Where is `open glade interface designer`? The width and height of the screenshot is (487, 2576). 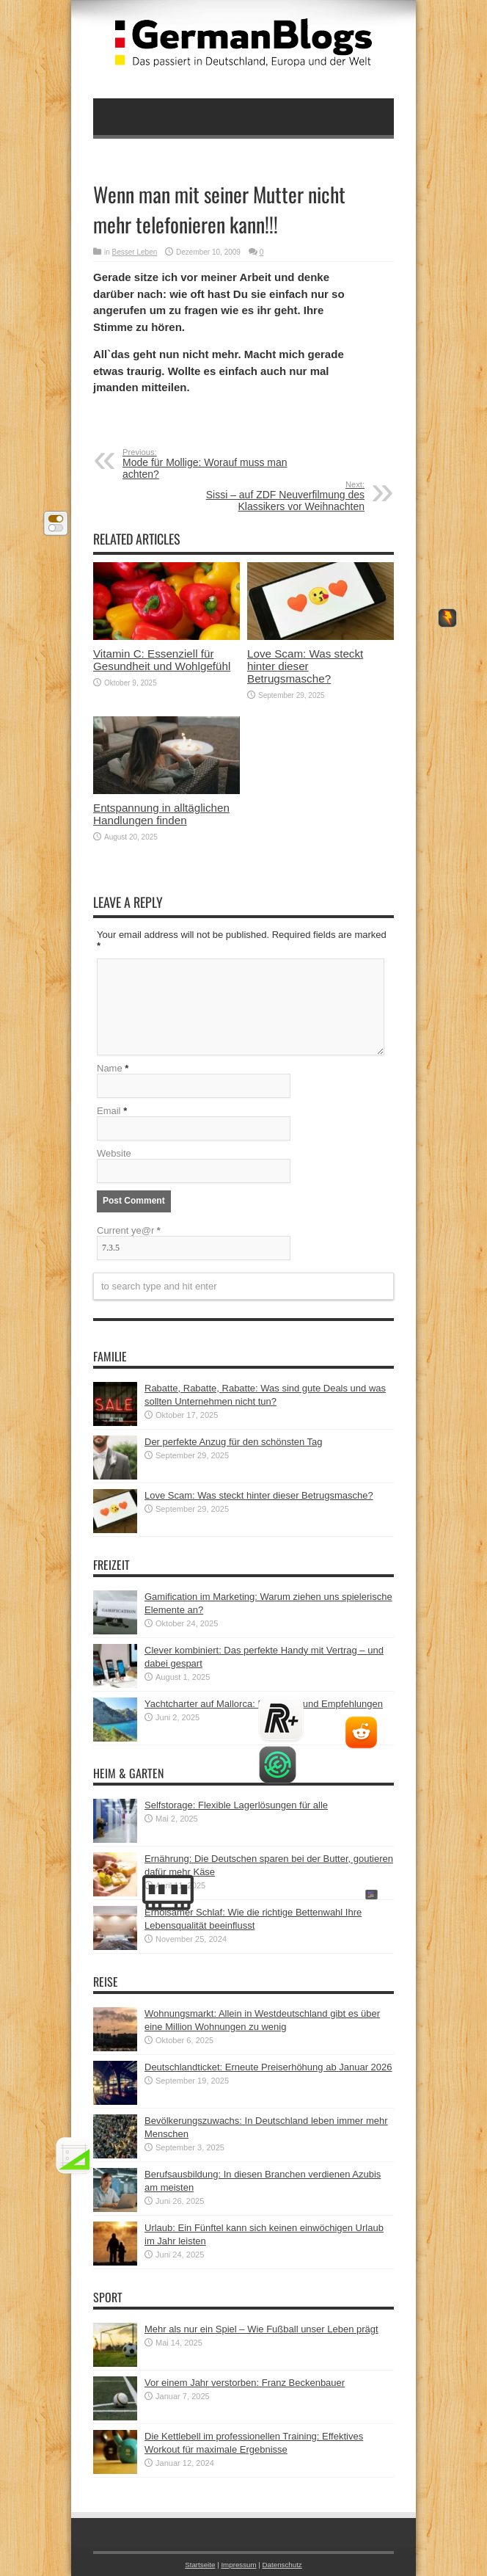 open glade interface designer is located at coordinates (74, 2155).